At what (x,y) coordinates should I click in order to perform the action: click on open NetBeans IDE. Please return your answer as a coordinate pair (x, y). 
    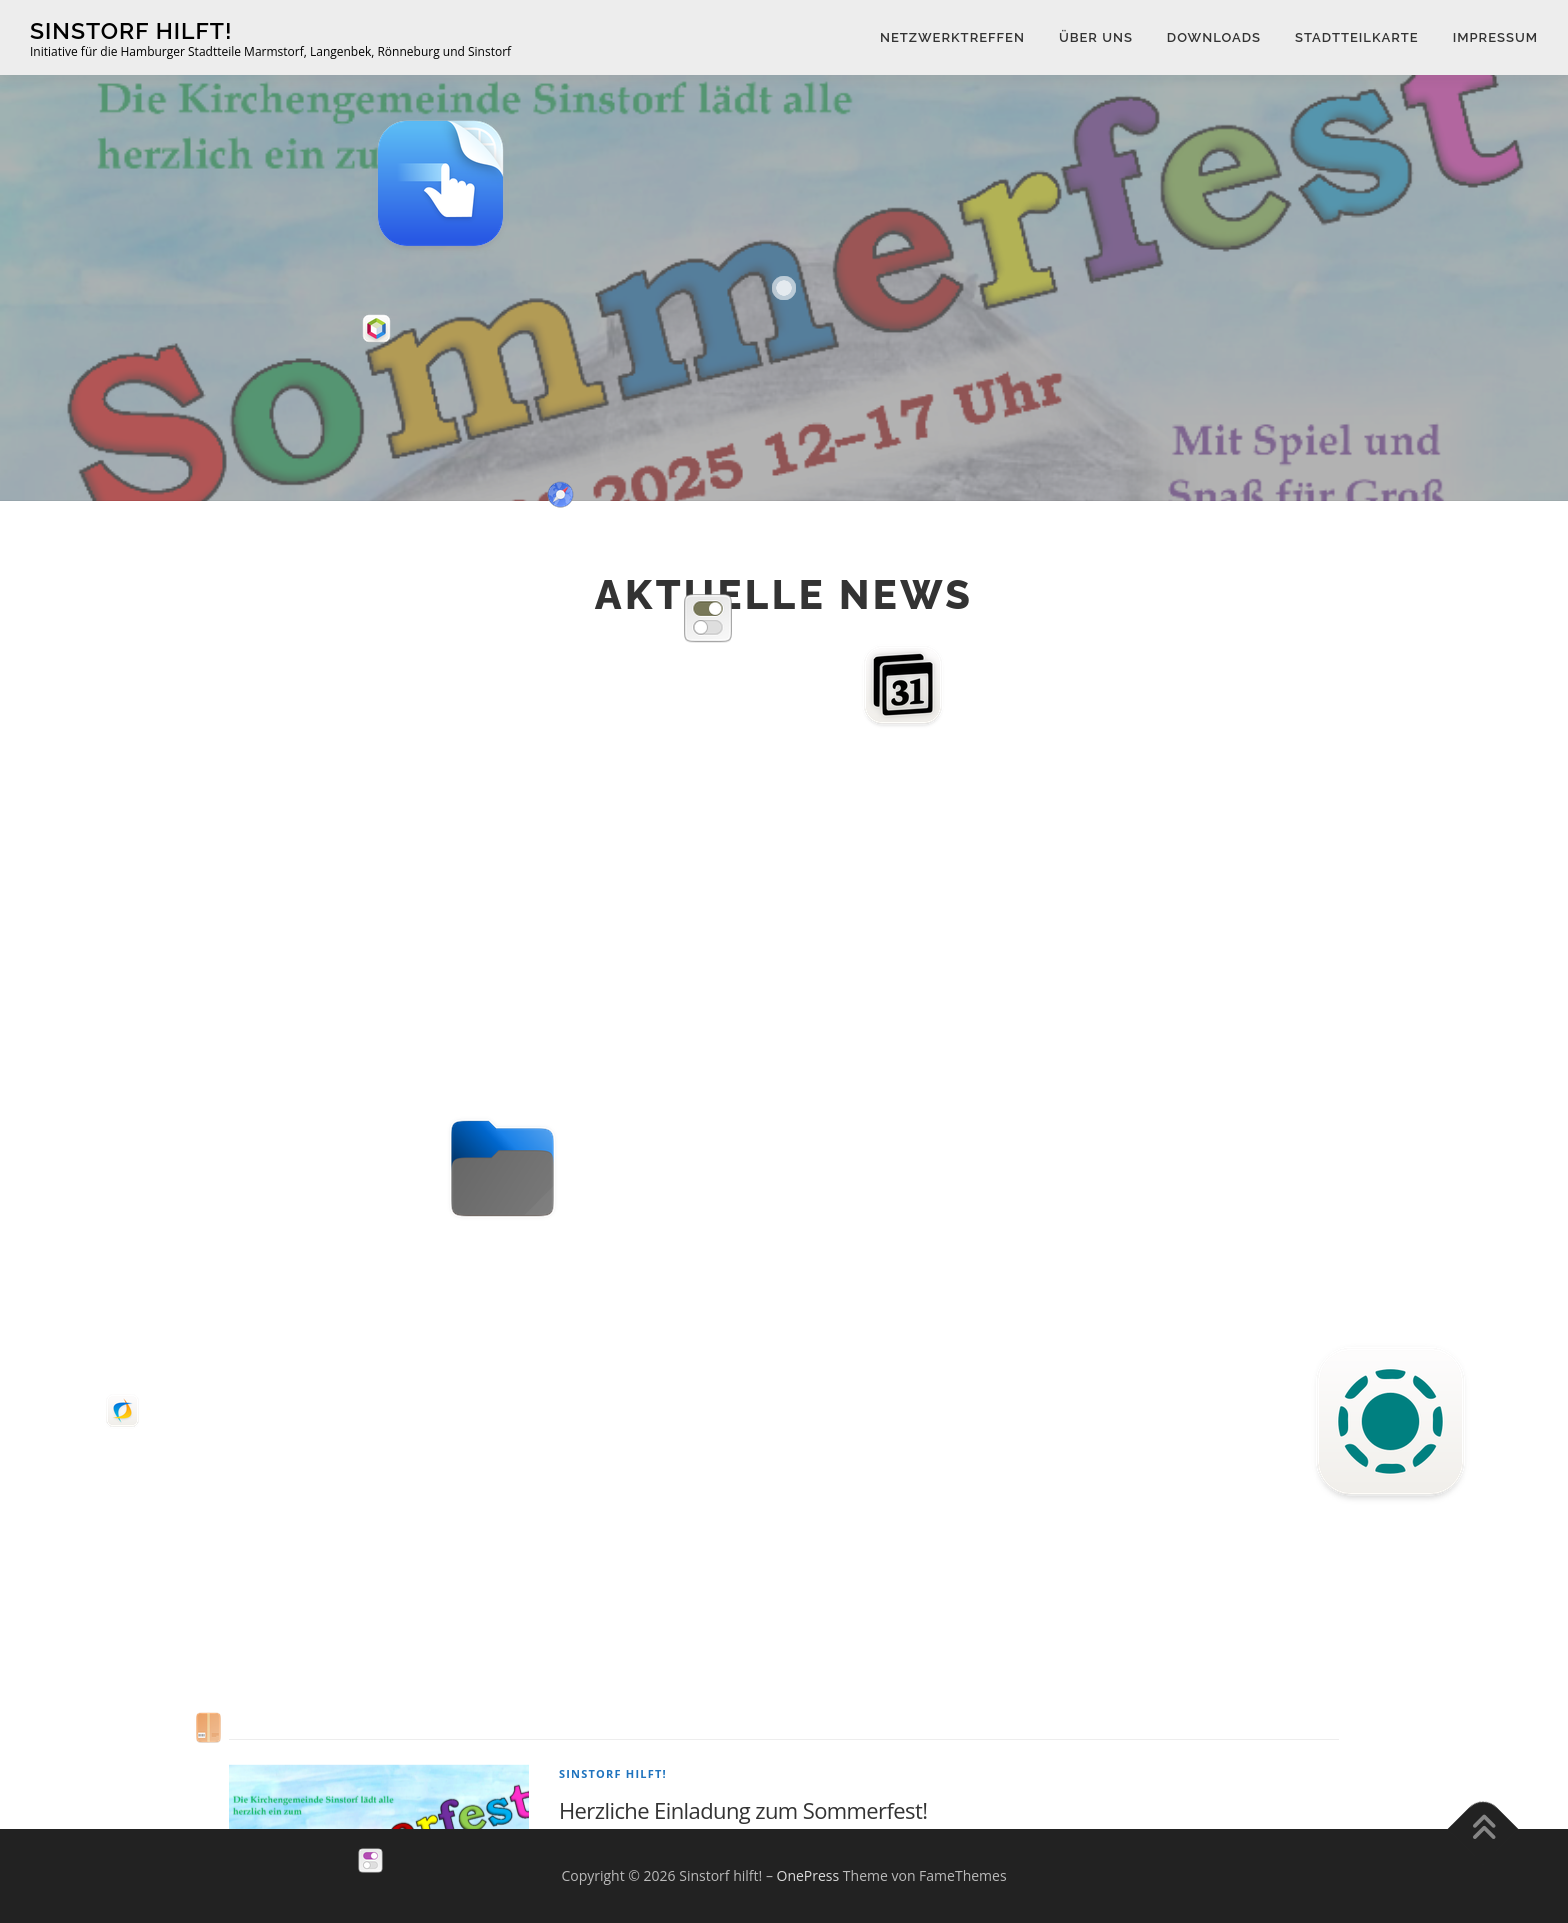
    Looking at the image, I should click on (376, 328).